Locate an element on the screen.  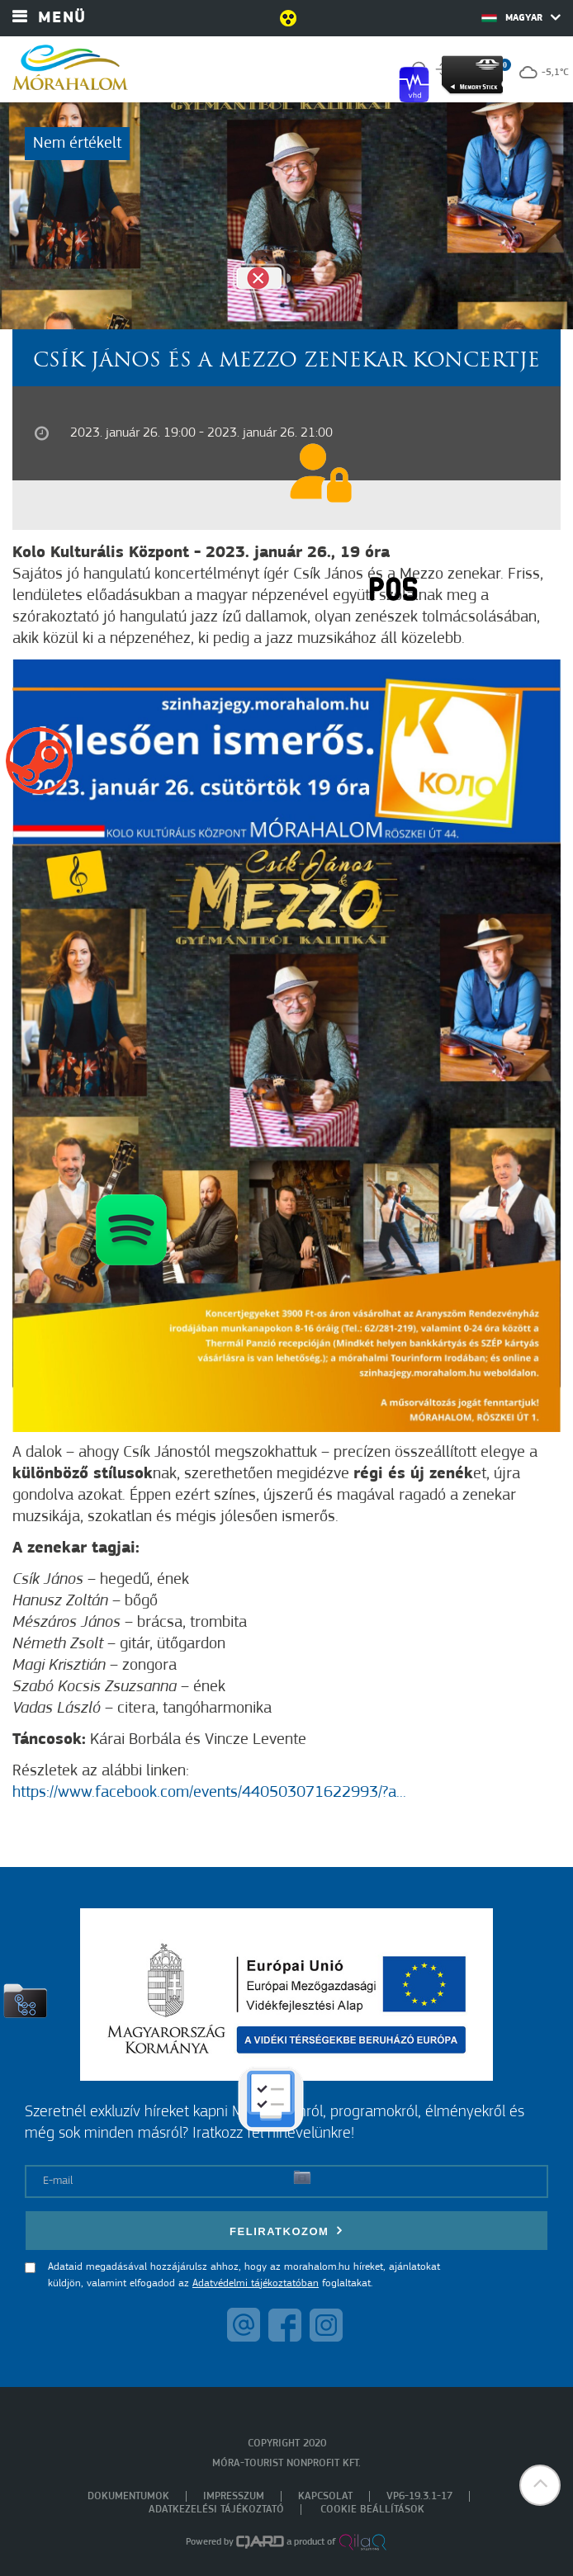
open Spotify music streaming app is located at coordinates (131, 1230).